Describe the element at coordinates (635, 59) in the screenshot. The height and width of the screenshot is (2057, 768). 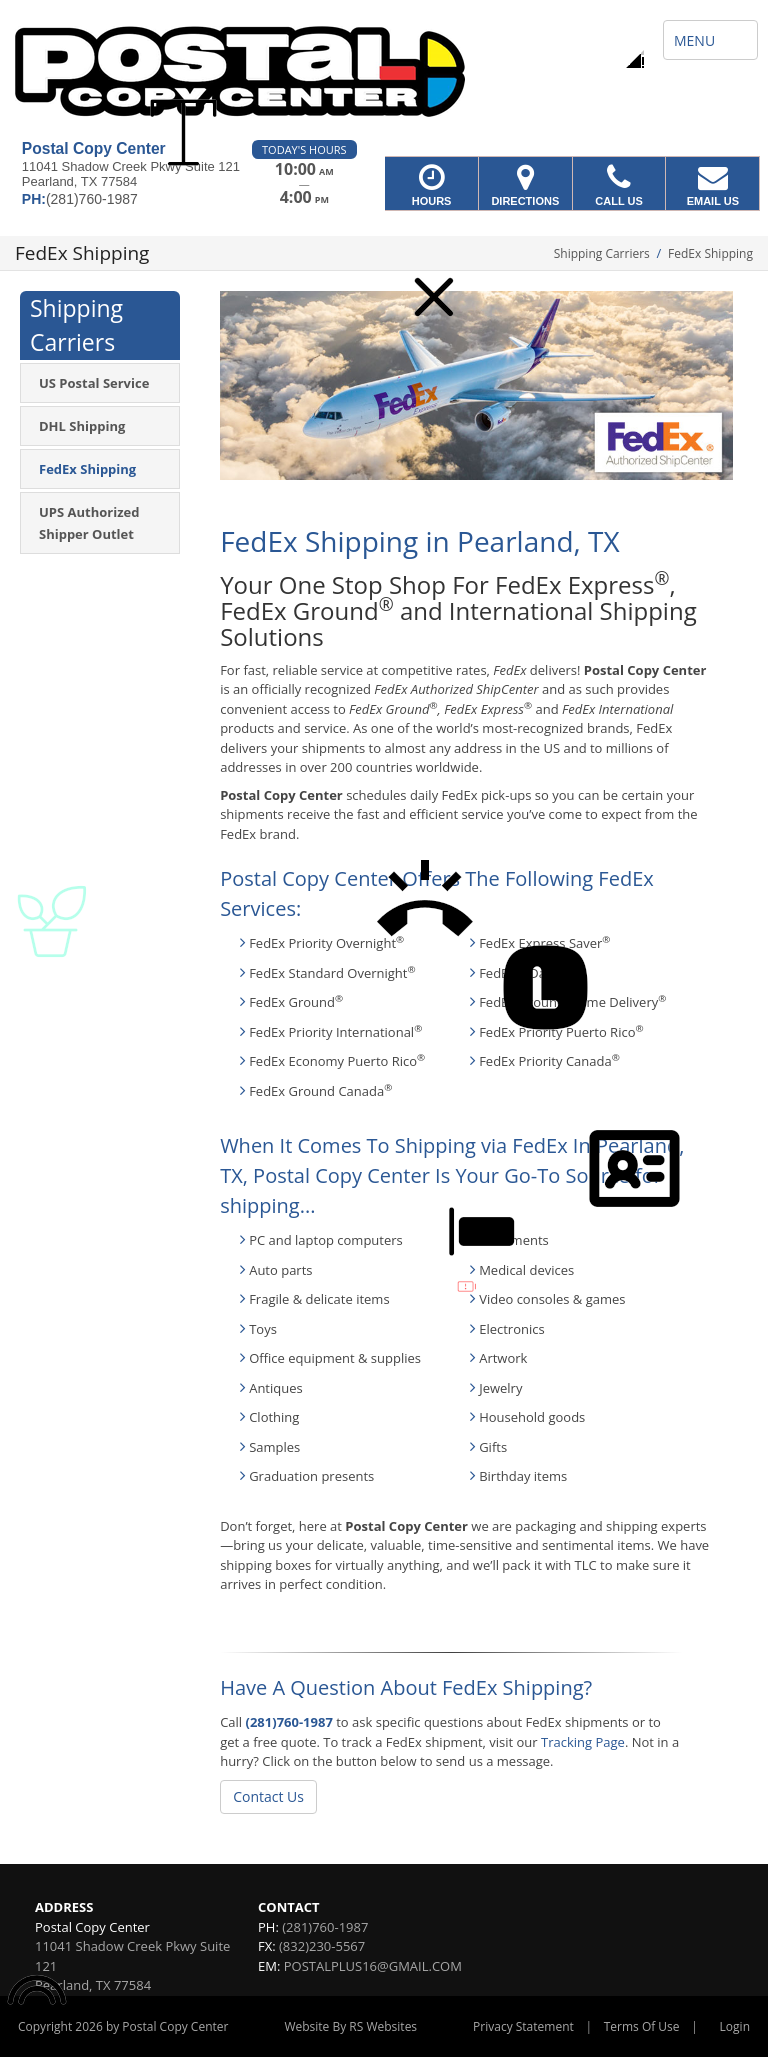
I see `indicates cellular signal with no internet connection` at that location.